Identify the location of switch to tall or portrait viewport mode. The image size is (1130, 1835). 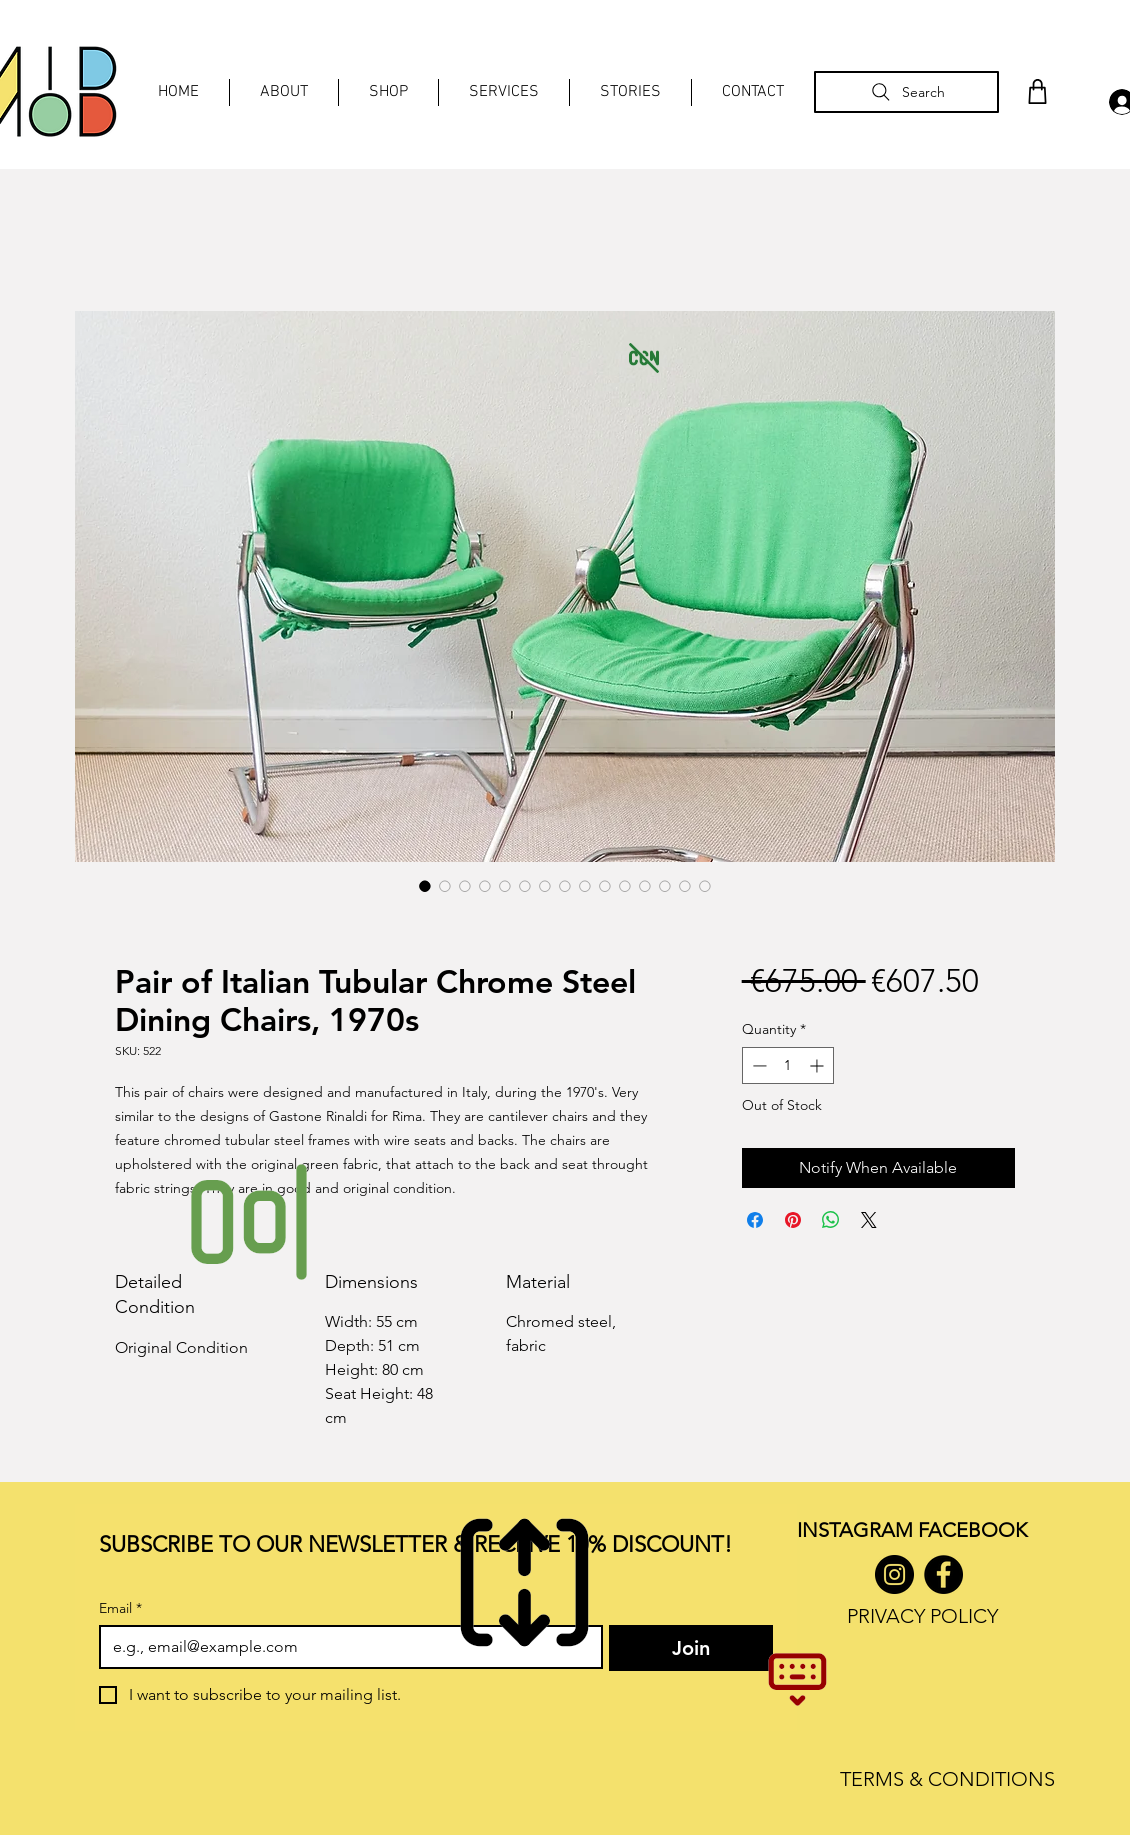
(524, 1582).